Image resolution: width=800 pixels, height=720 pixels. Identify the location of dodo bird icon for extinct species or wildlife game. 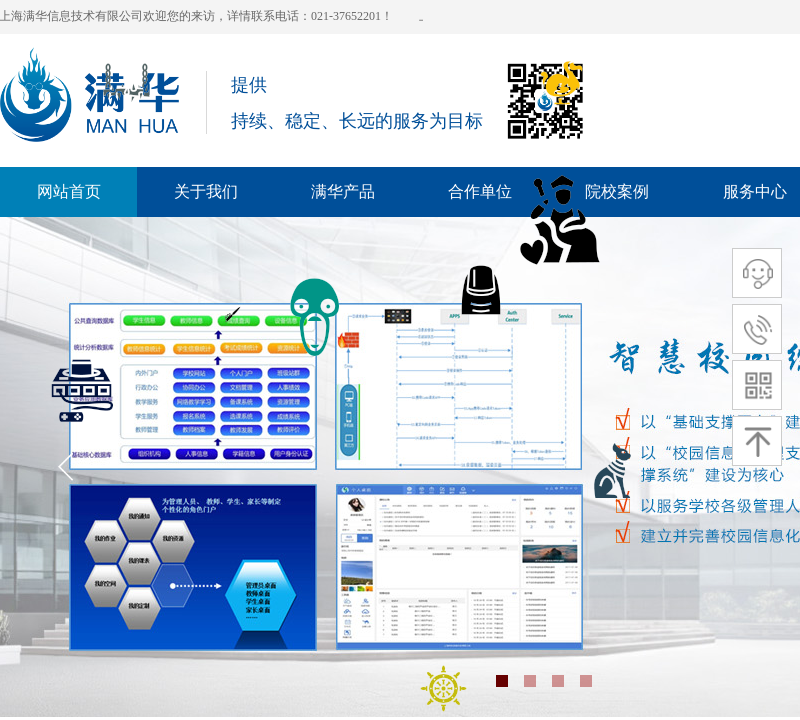
(561, 82).